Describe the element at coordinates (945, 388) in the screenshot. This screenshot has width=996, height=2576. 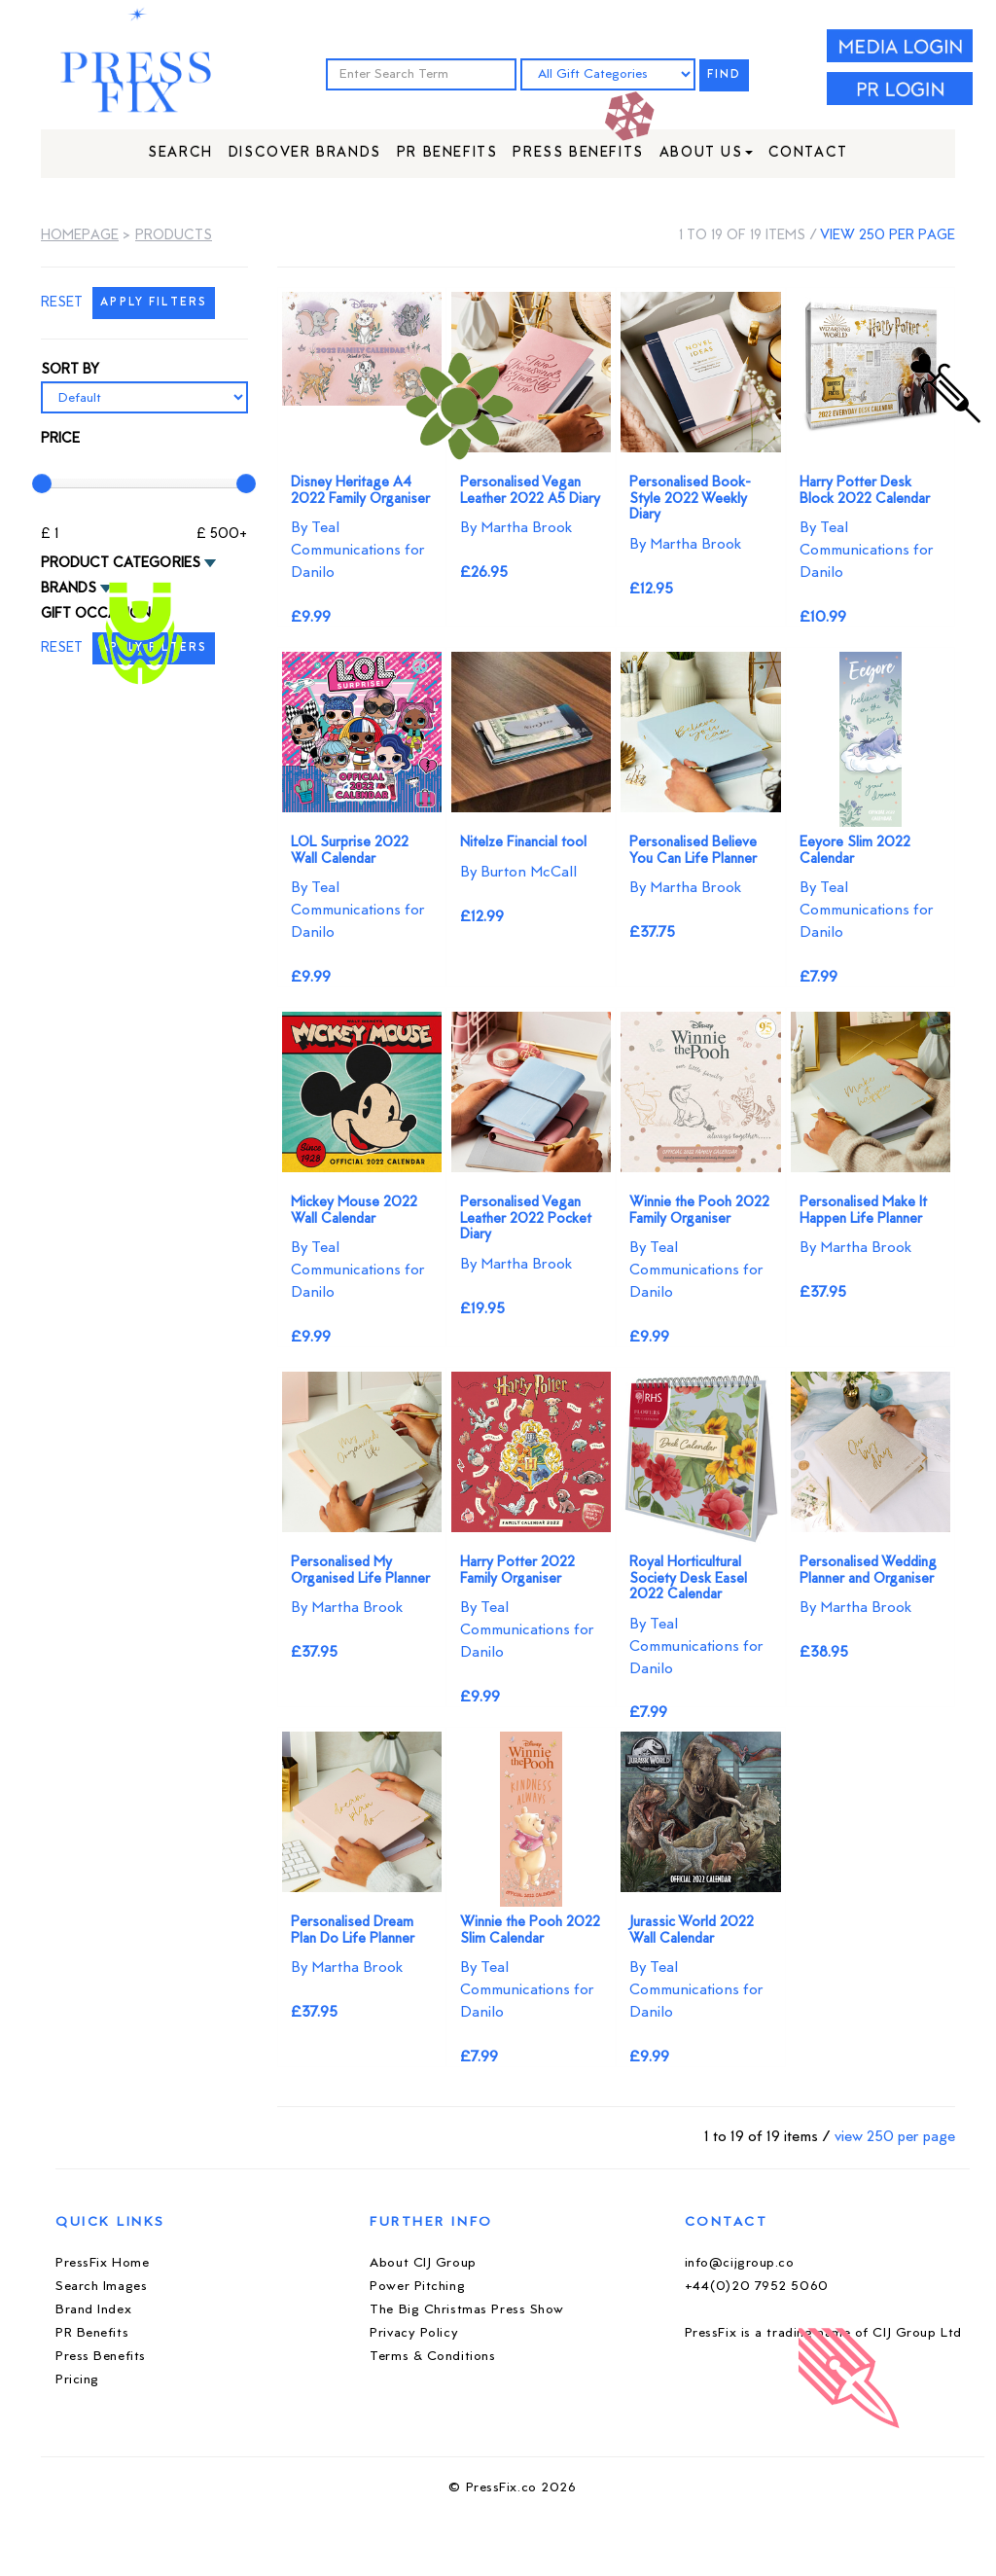
I see `inject love or affection in a game` at that location.